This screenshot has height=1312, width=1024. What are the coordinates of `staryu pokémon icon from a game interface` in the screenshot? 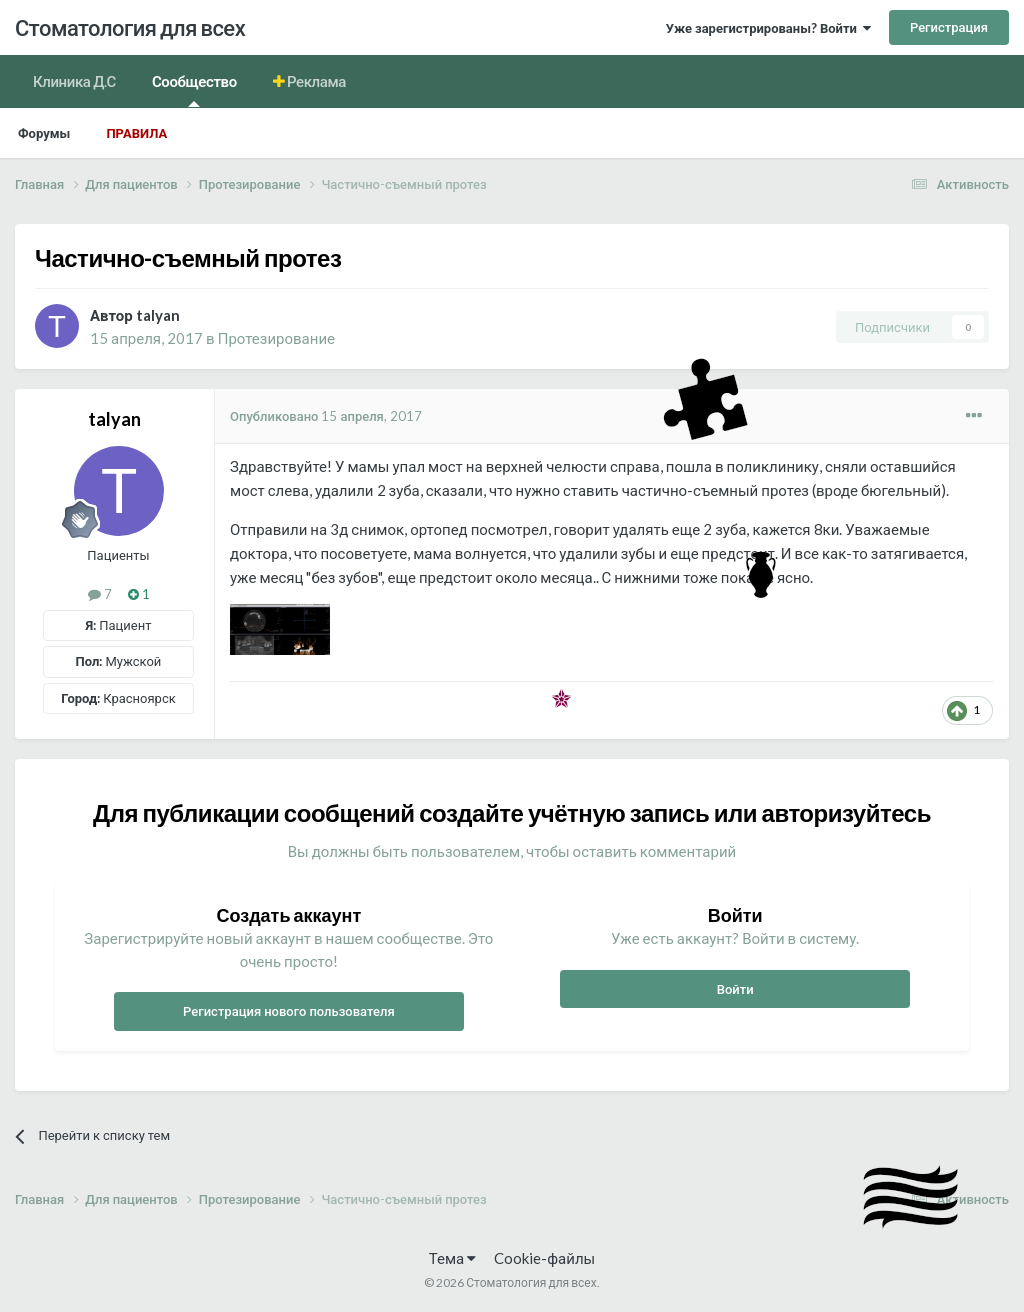 It's located at (561, 698).